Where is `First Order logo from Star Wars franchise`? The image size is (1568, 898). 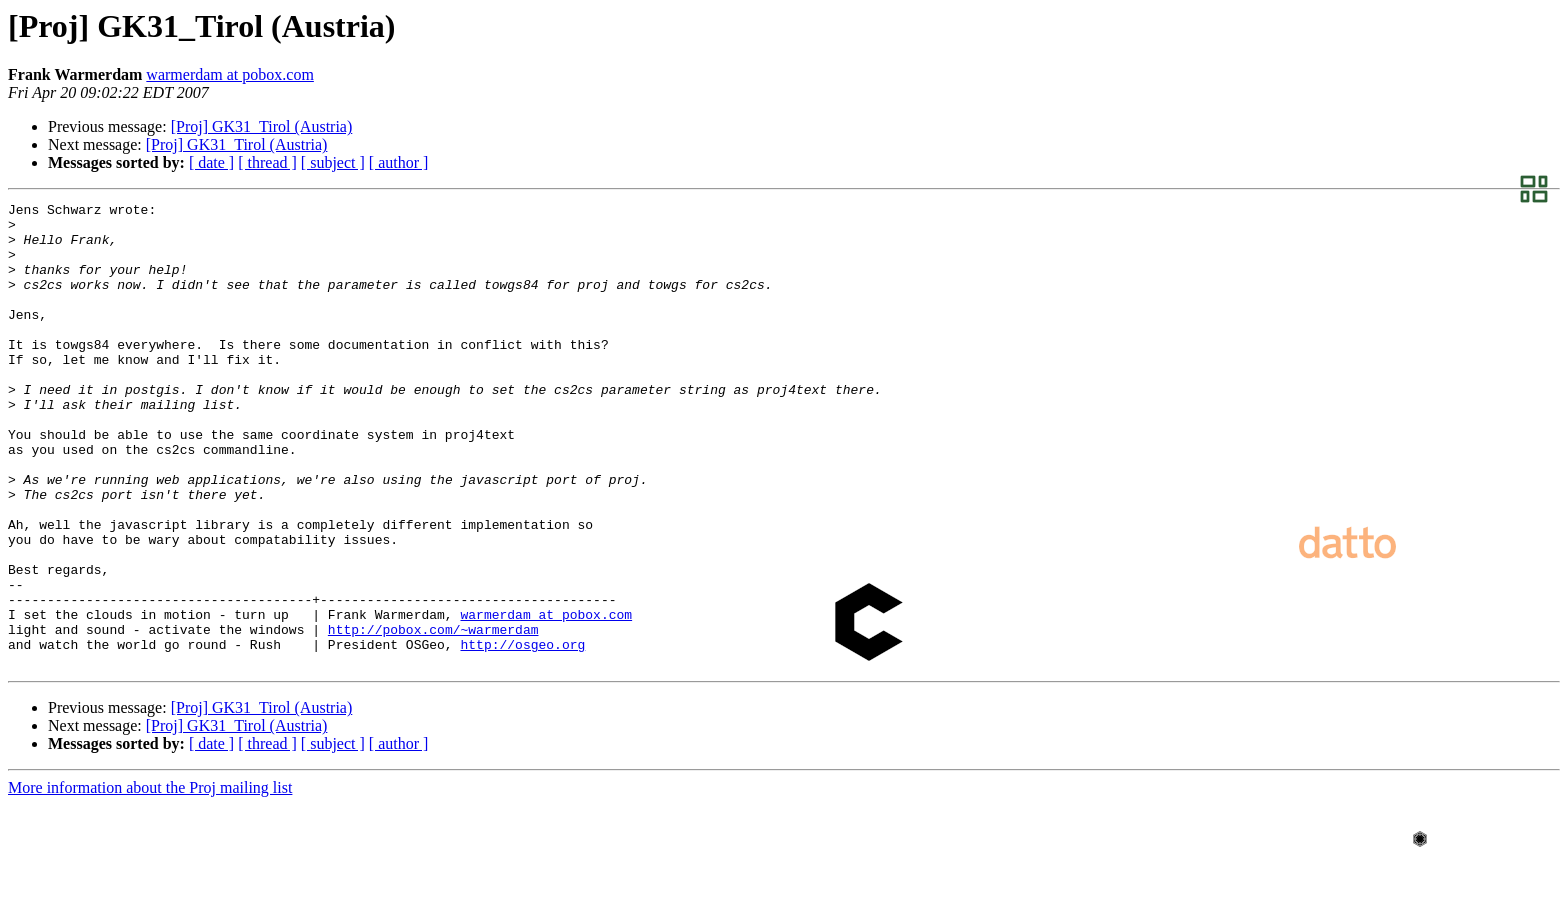 First Order logo from Star Wars franchise is located at coordinates (1420, 839).